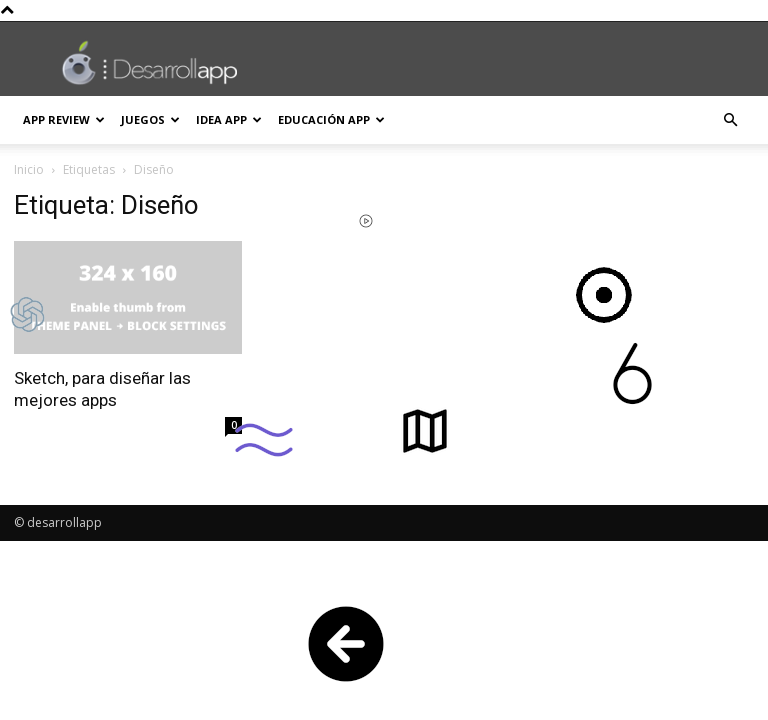 The width and height of the screenshot is (768, 720). I want to click on indicates approximate or estimated value, so click(264, 440).